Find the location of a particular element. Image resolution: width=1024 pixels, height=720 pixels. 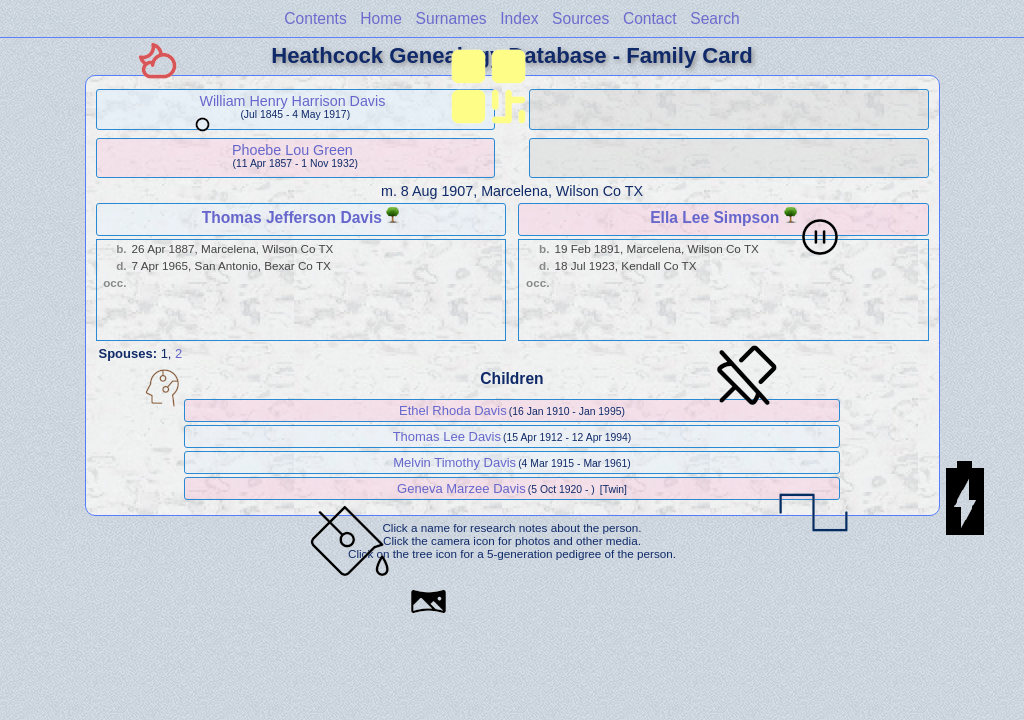

toggle square wave audio signal is located at coordinates (813, 512).